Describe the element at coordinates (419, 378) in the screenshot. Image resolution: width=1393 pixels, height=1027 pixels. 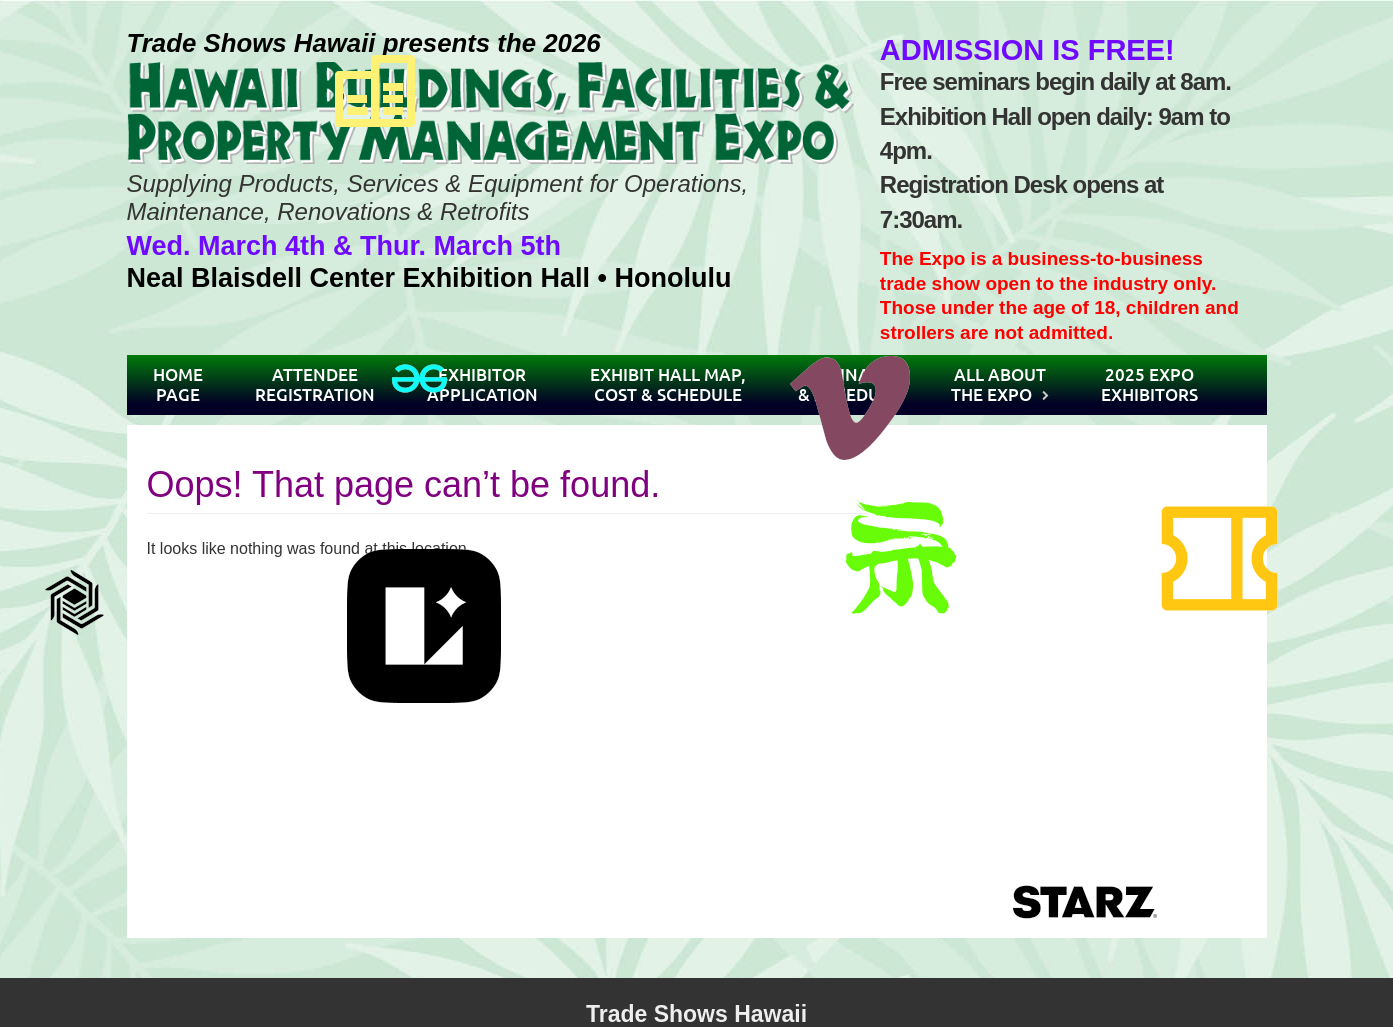
I see `visit geeksforgeeks website` at that location.